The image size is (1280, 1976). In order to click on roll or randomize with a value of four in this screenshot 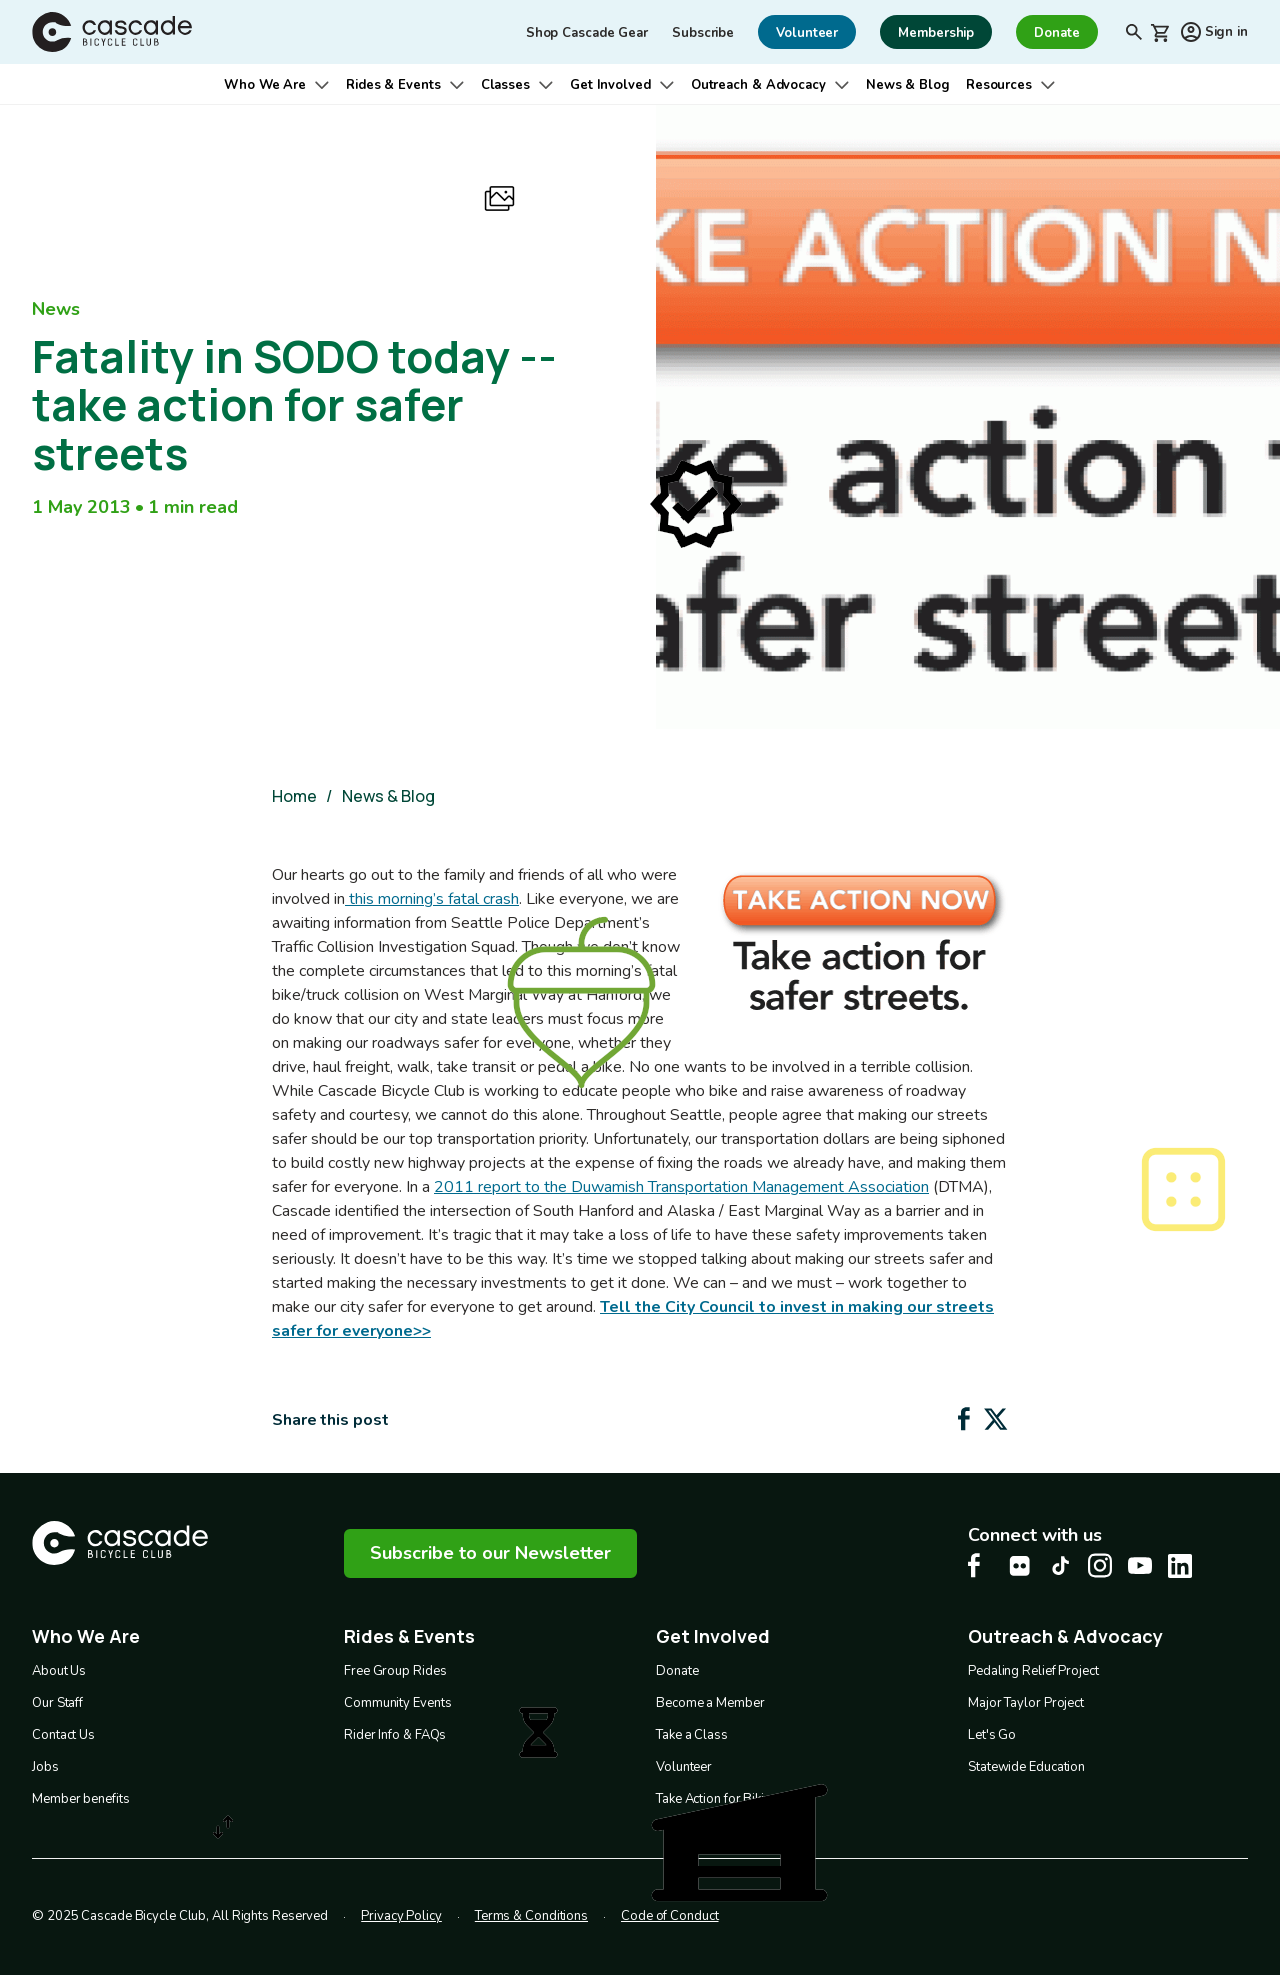, I will do `click(1183, 1189)`.